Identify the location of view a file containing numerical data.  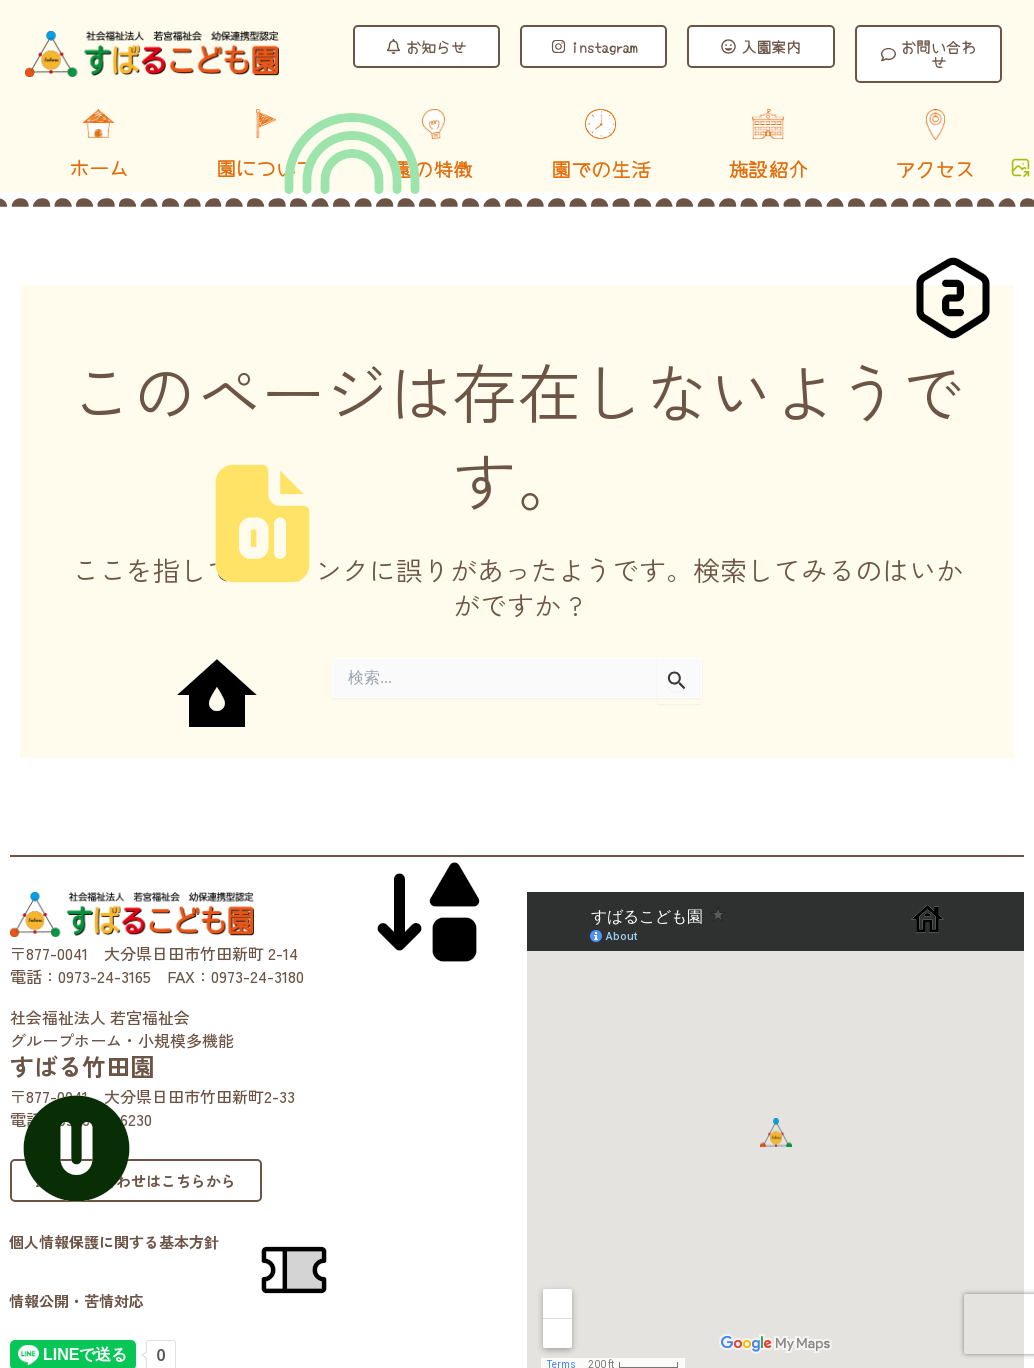
(262, 523).